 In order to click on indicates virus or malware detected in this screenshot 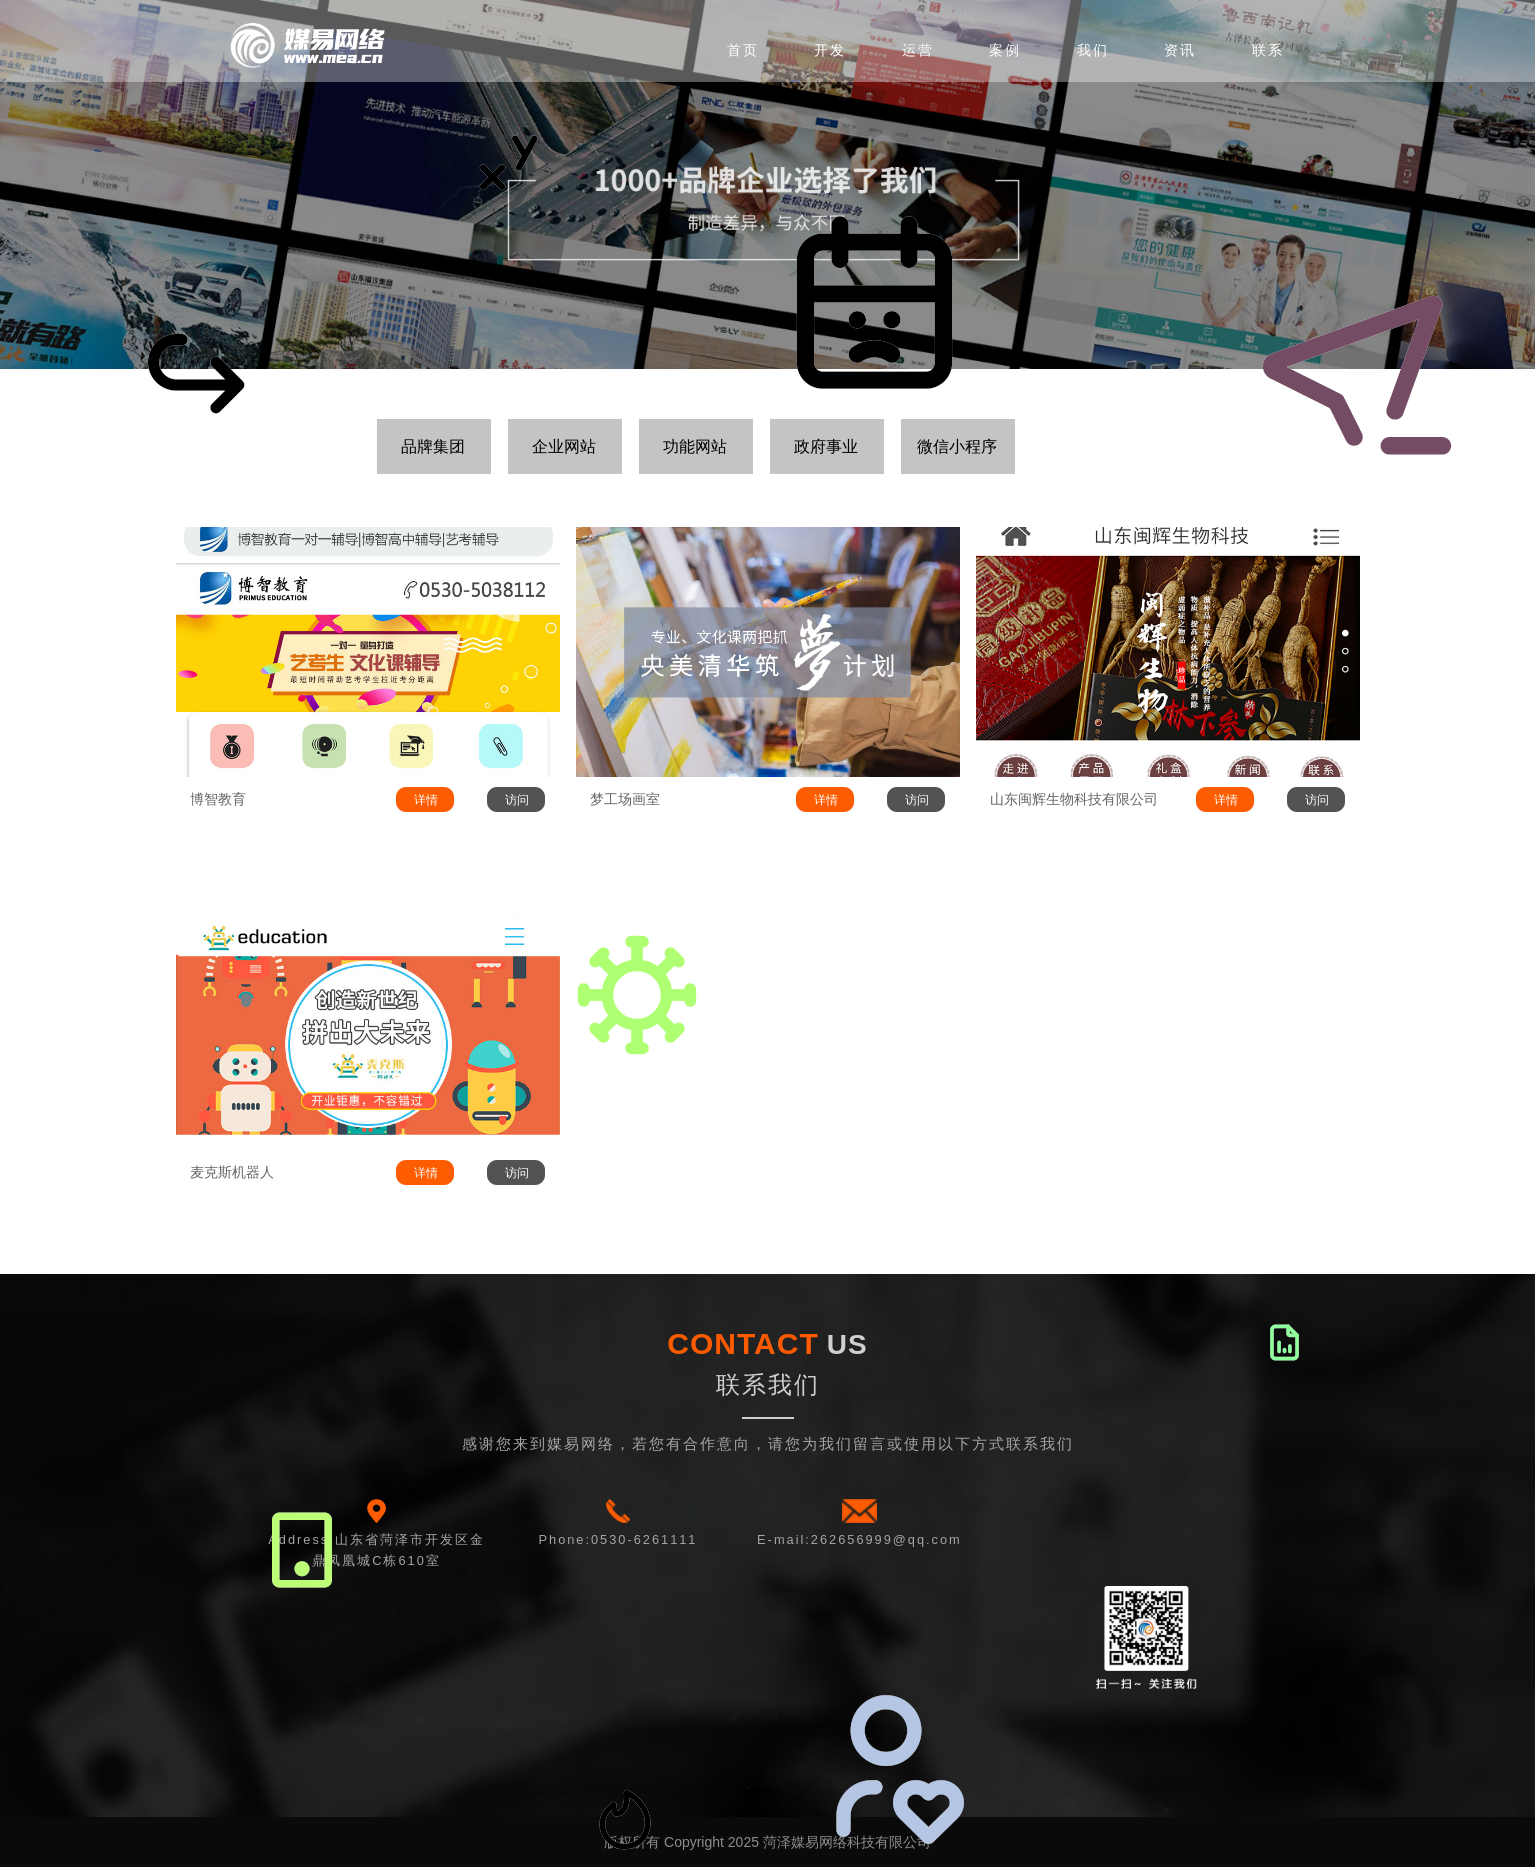, I will do `click(637, 995)`.